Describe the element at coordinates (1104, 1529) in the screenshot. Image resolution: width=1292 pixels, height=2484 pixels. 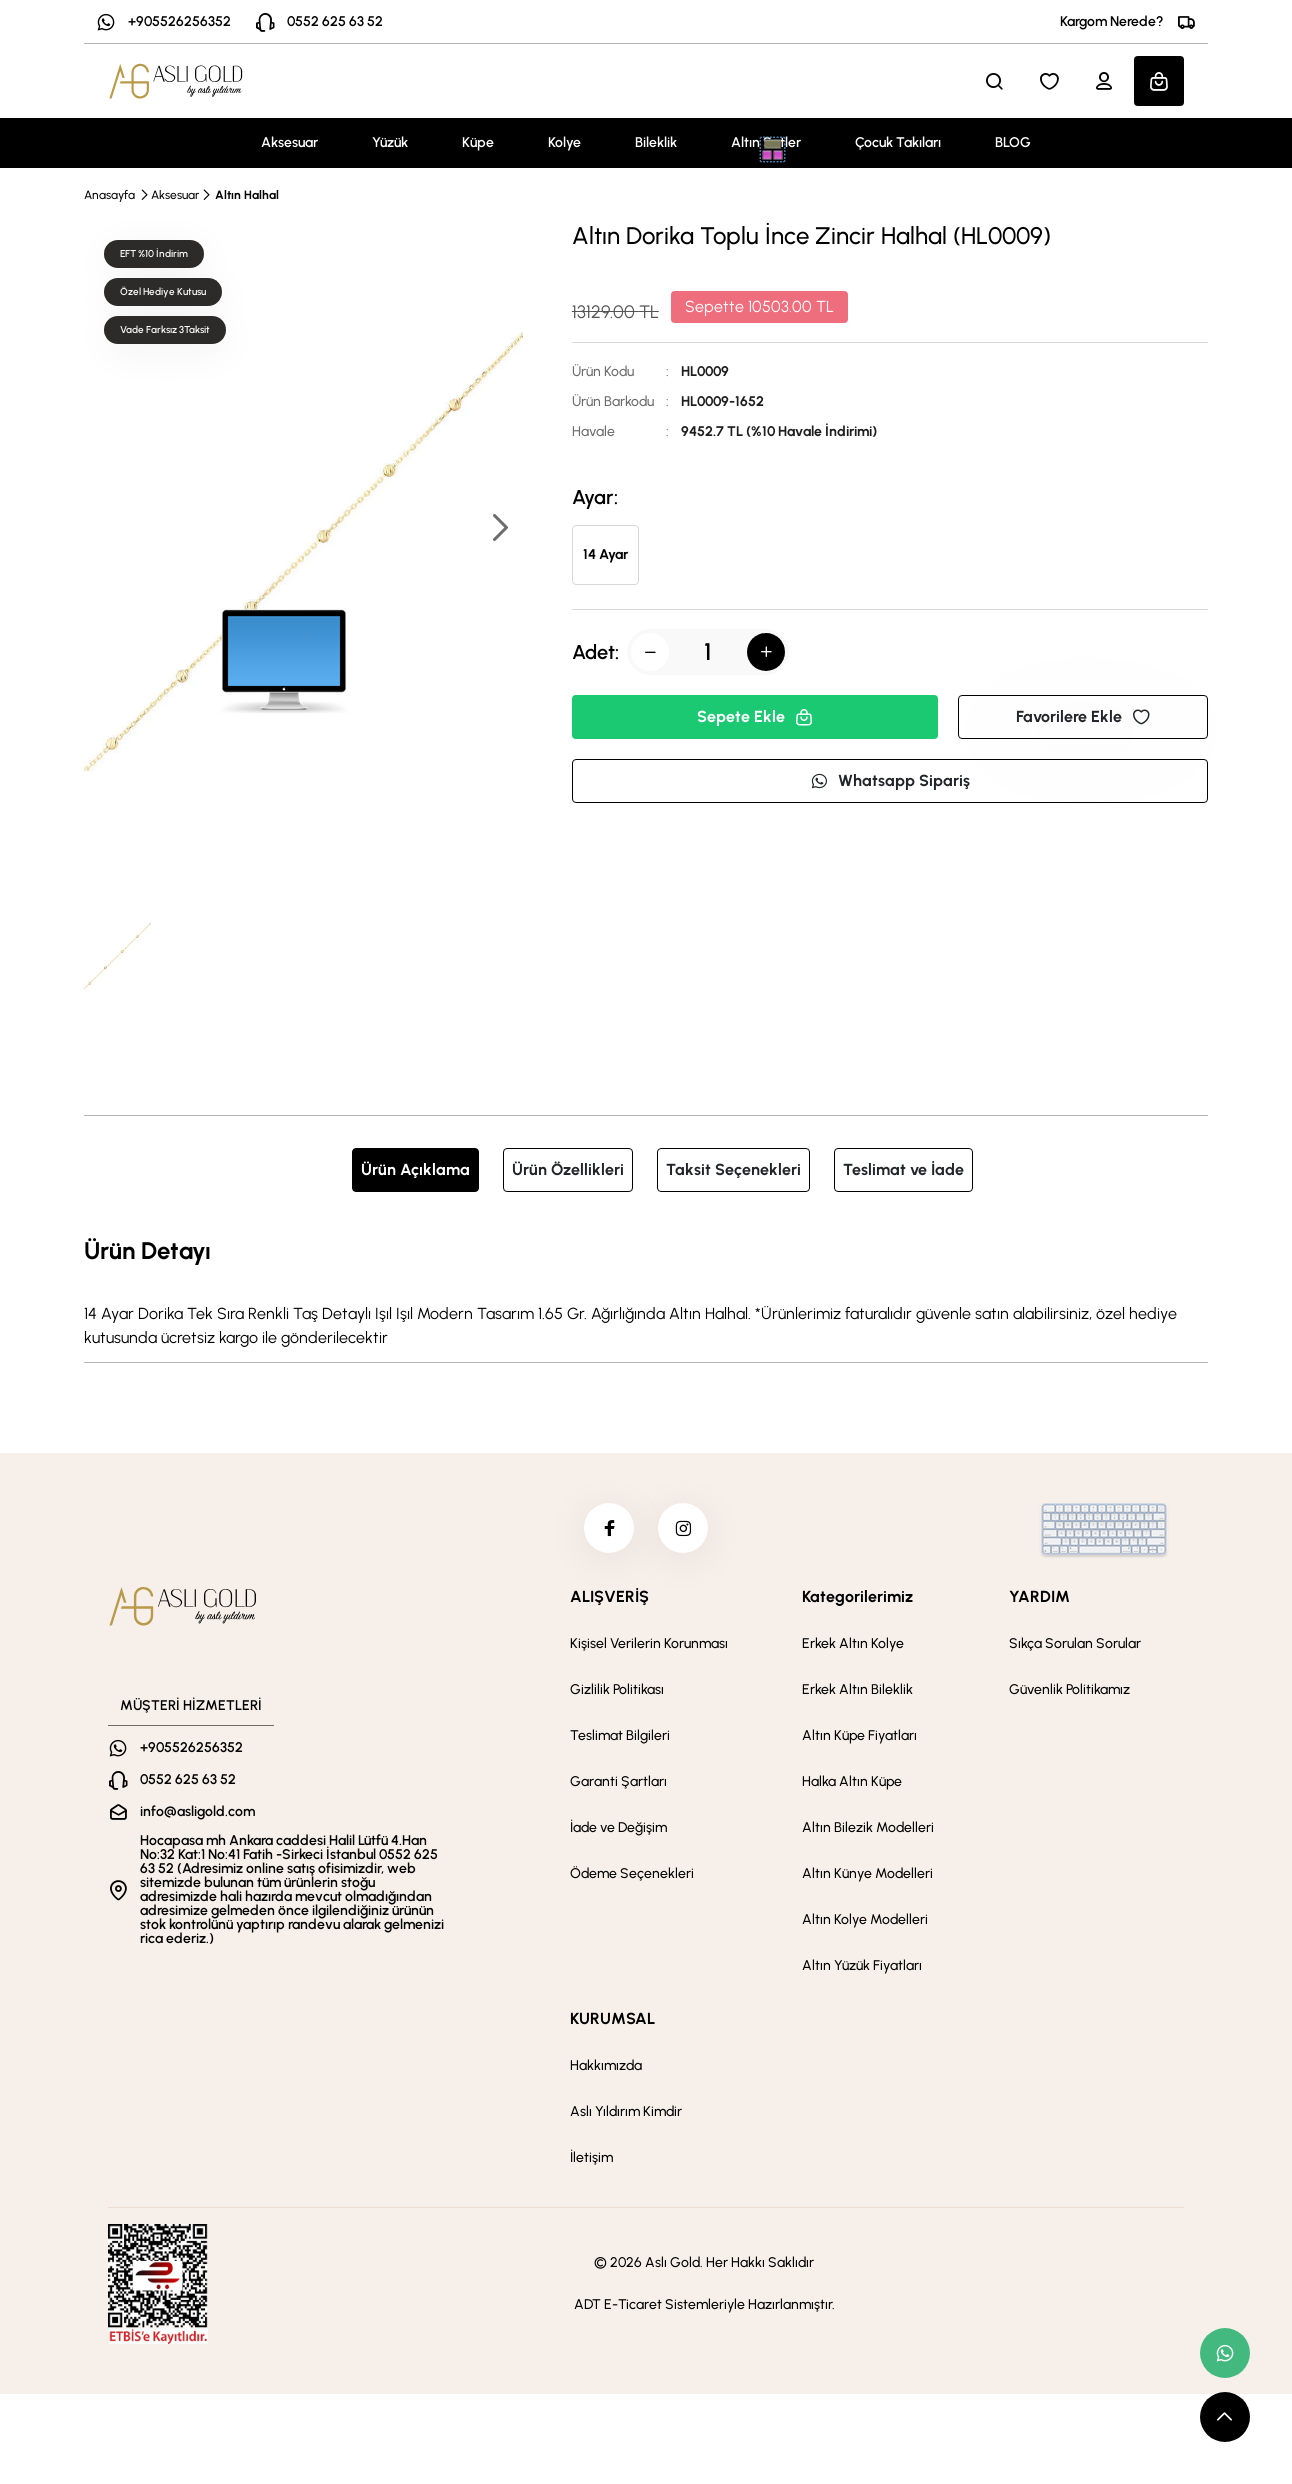
I see `connect a bluetooth keyboard` at that location.